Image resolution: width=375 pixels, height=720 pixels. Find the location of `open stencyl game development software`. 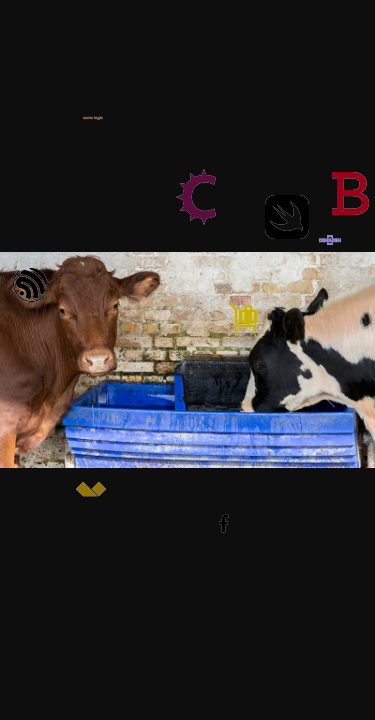

open stencyl game development software is located at coordinates (196, 197).